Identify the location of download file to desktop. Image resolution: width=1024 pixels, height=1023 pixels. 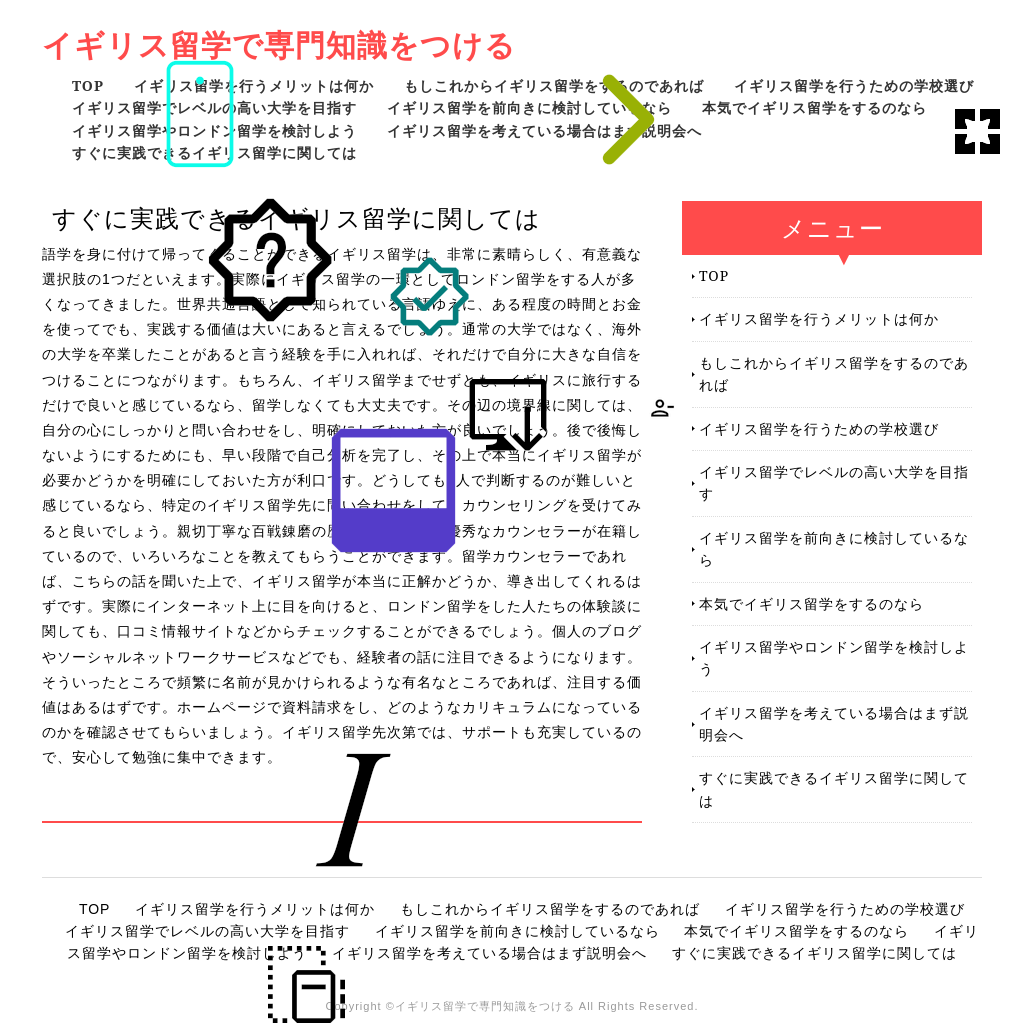
(508, 412).